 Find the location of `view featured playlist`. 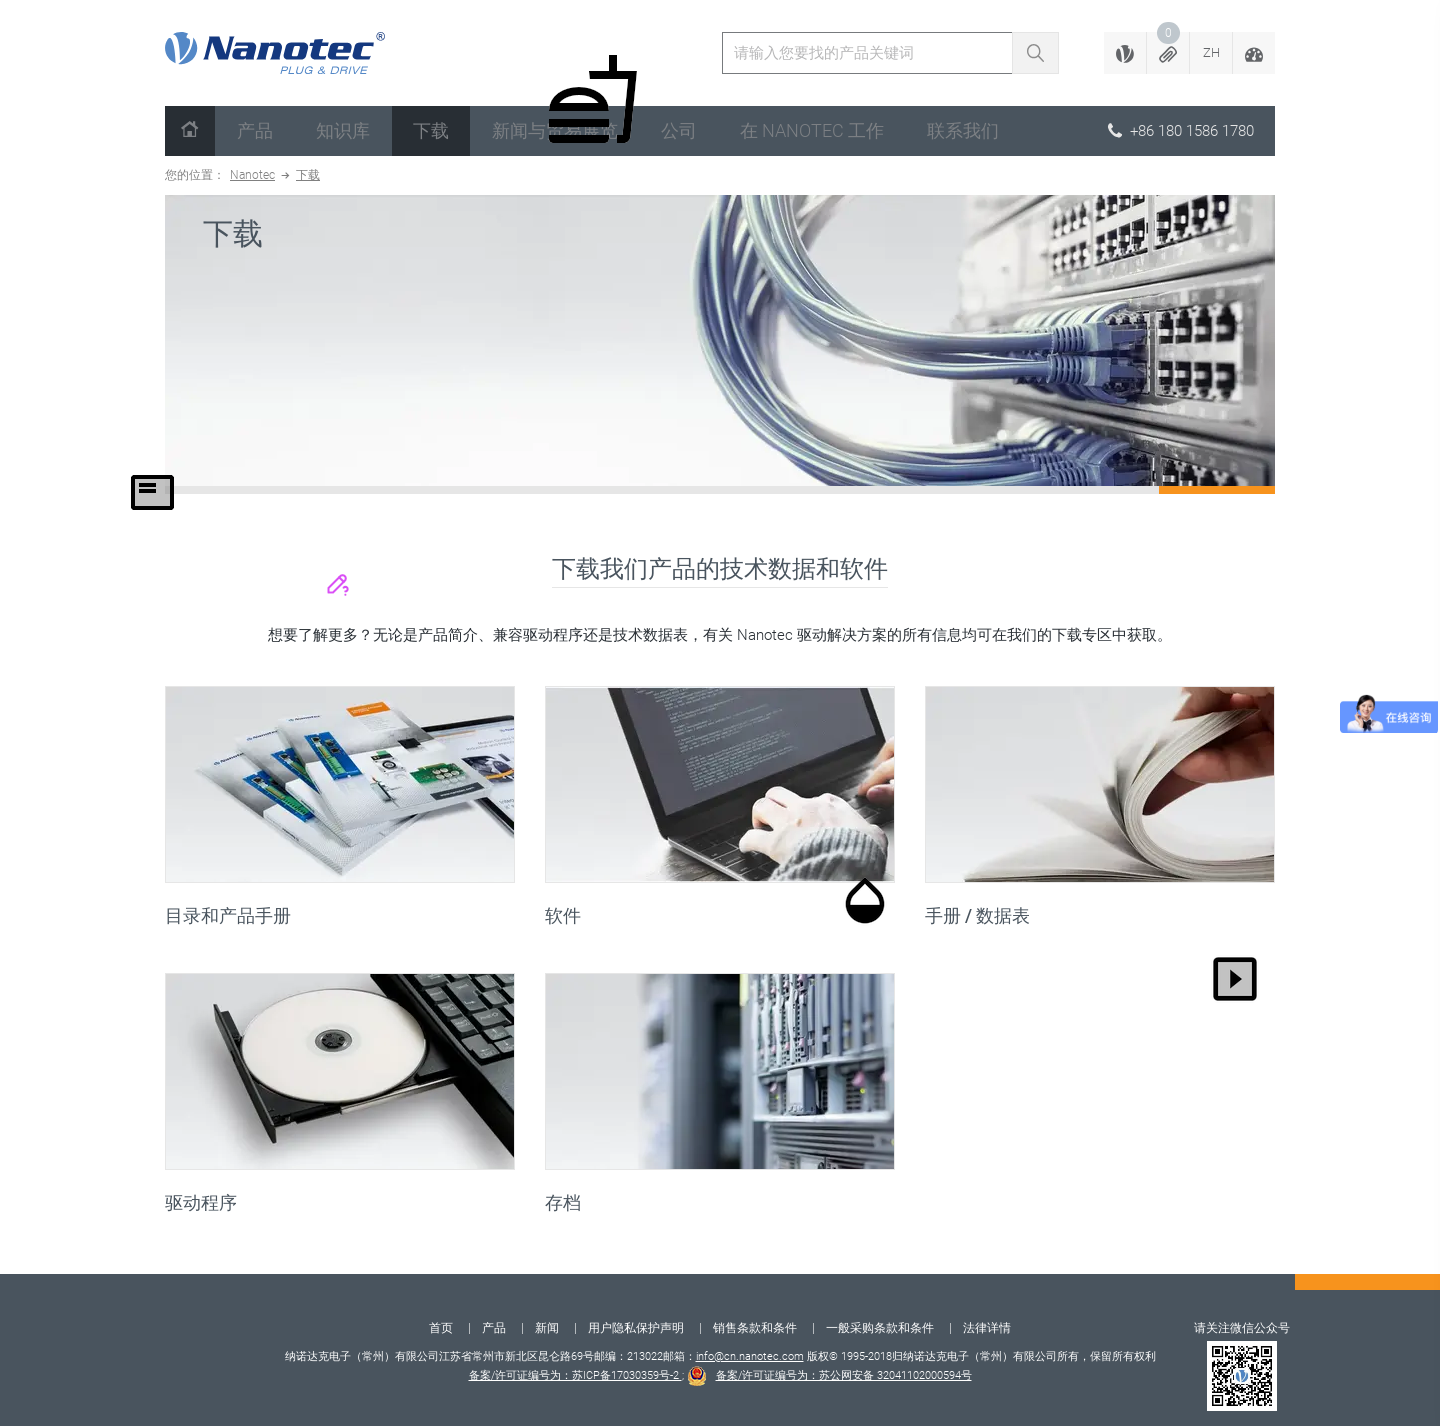

view featured playlist is located at coordinates (152, 492).